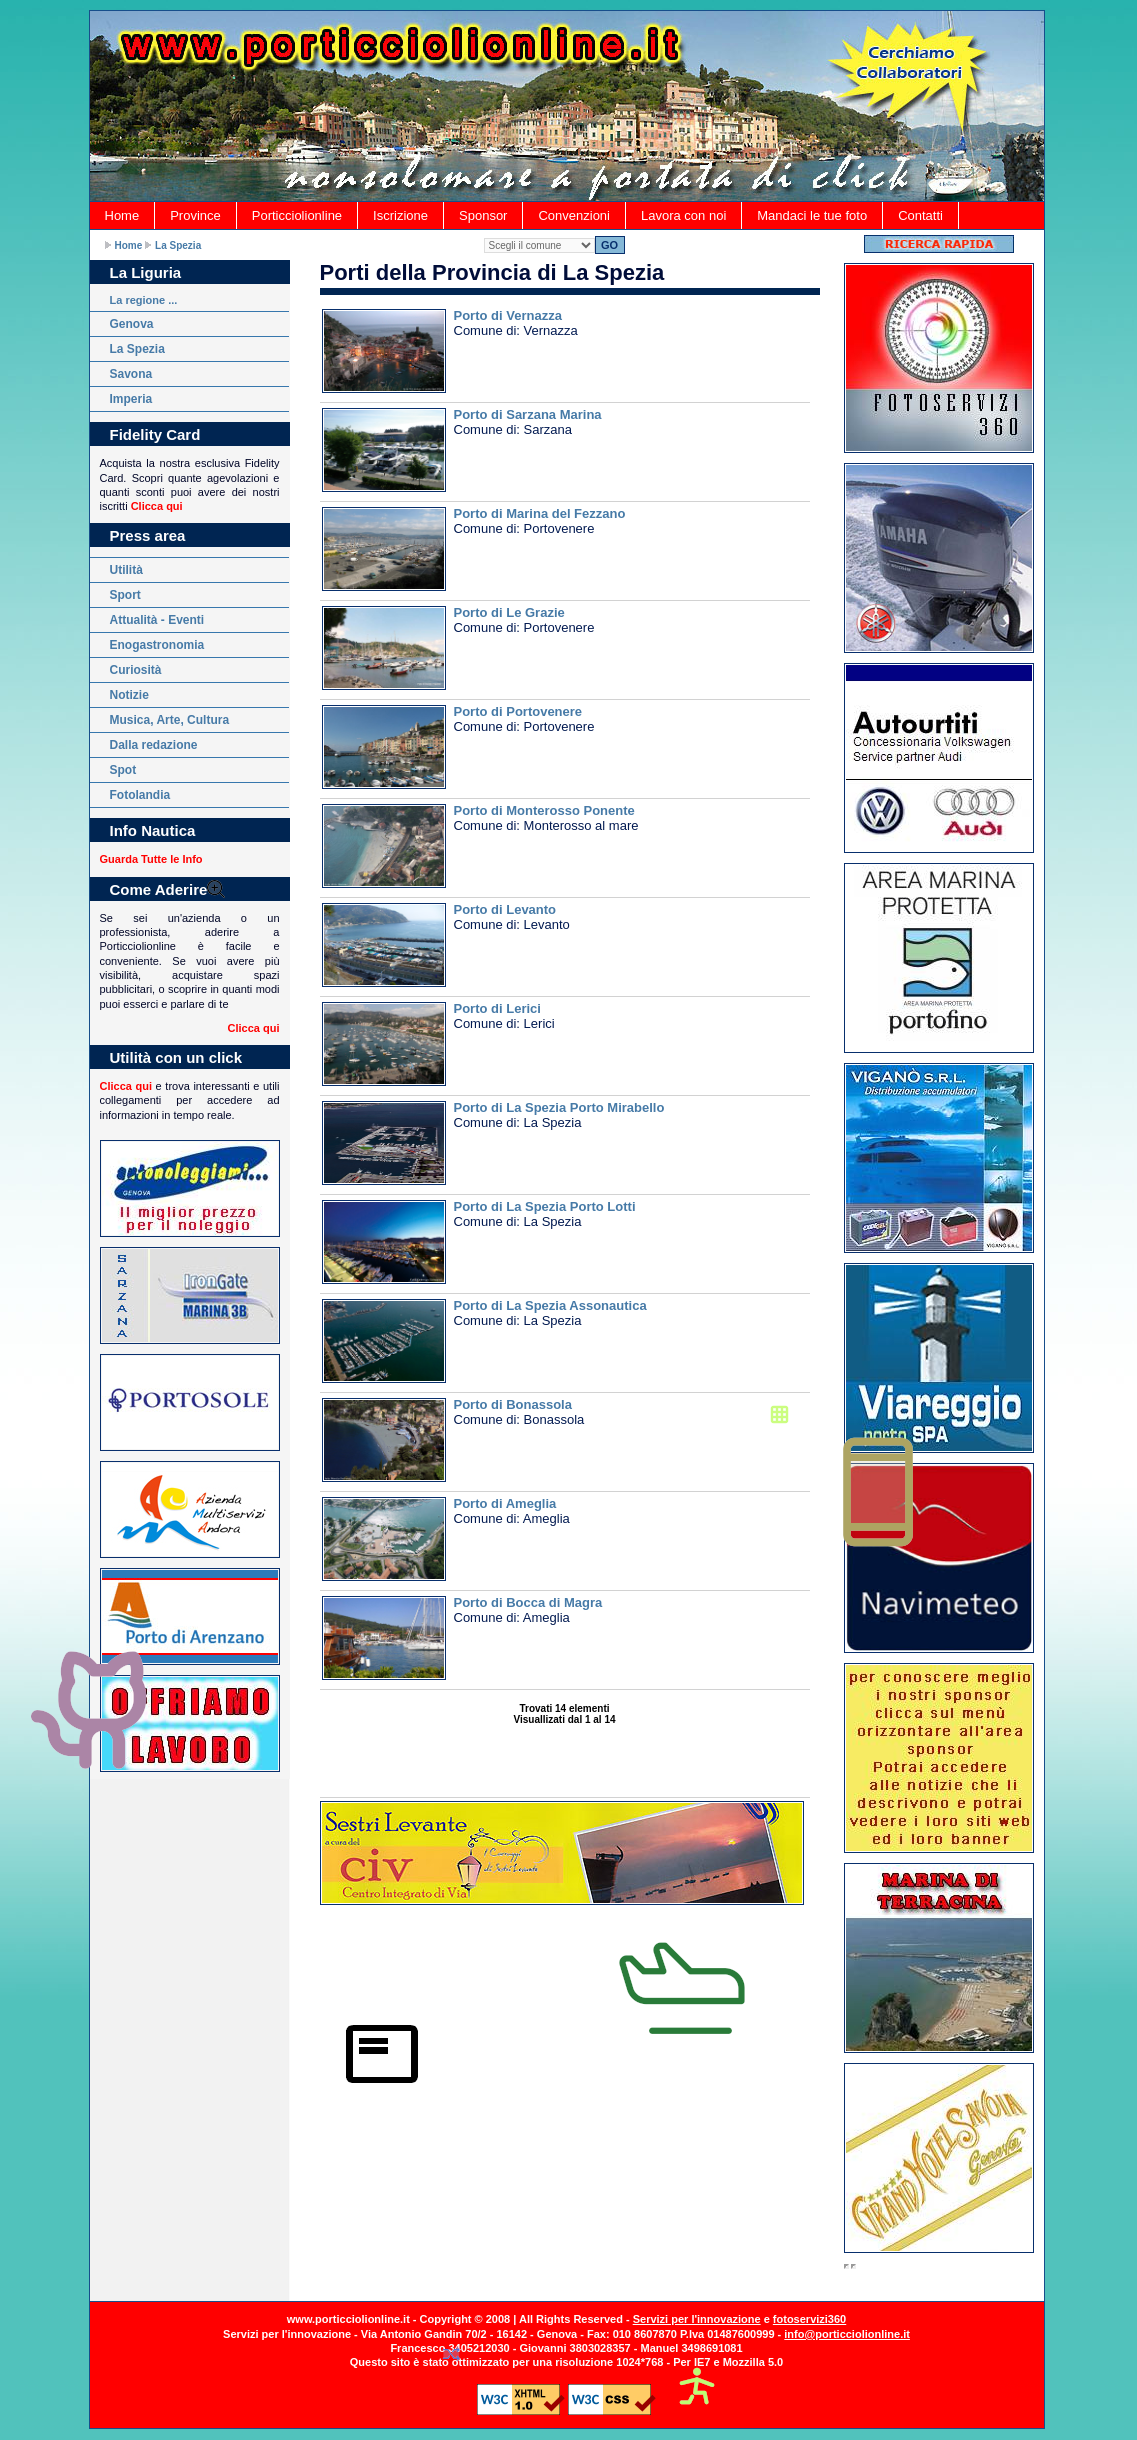 This screenshot has width=1137, height=2440. What do you see at coordinates (779, 1414) in the screenshot?
I see `switch to grid view` at bounding box center [779, 1414].